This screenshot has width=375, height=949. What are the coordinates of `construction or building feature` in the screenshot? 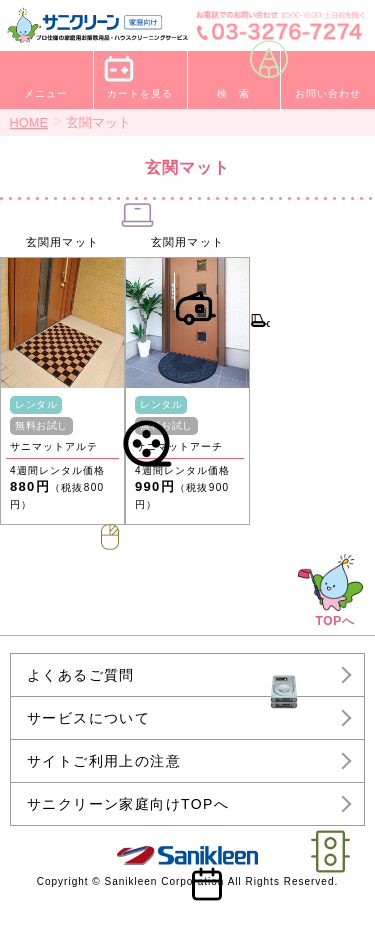 It's located at (260, 320).